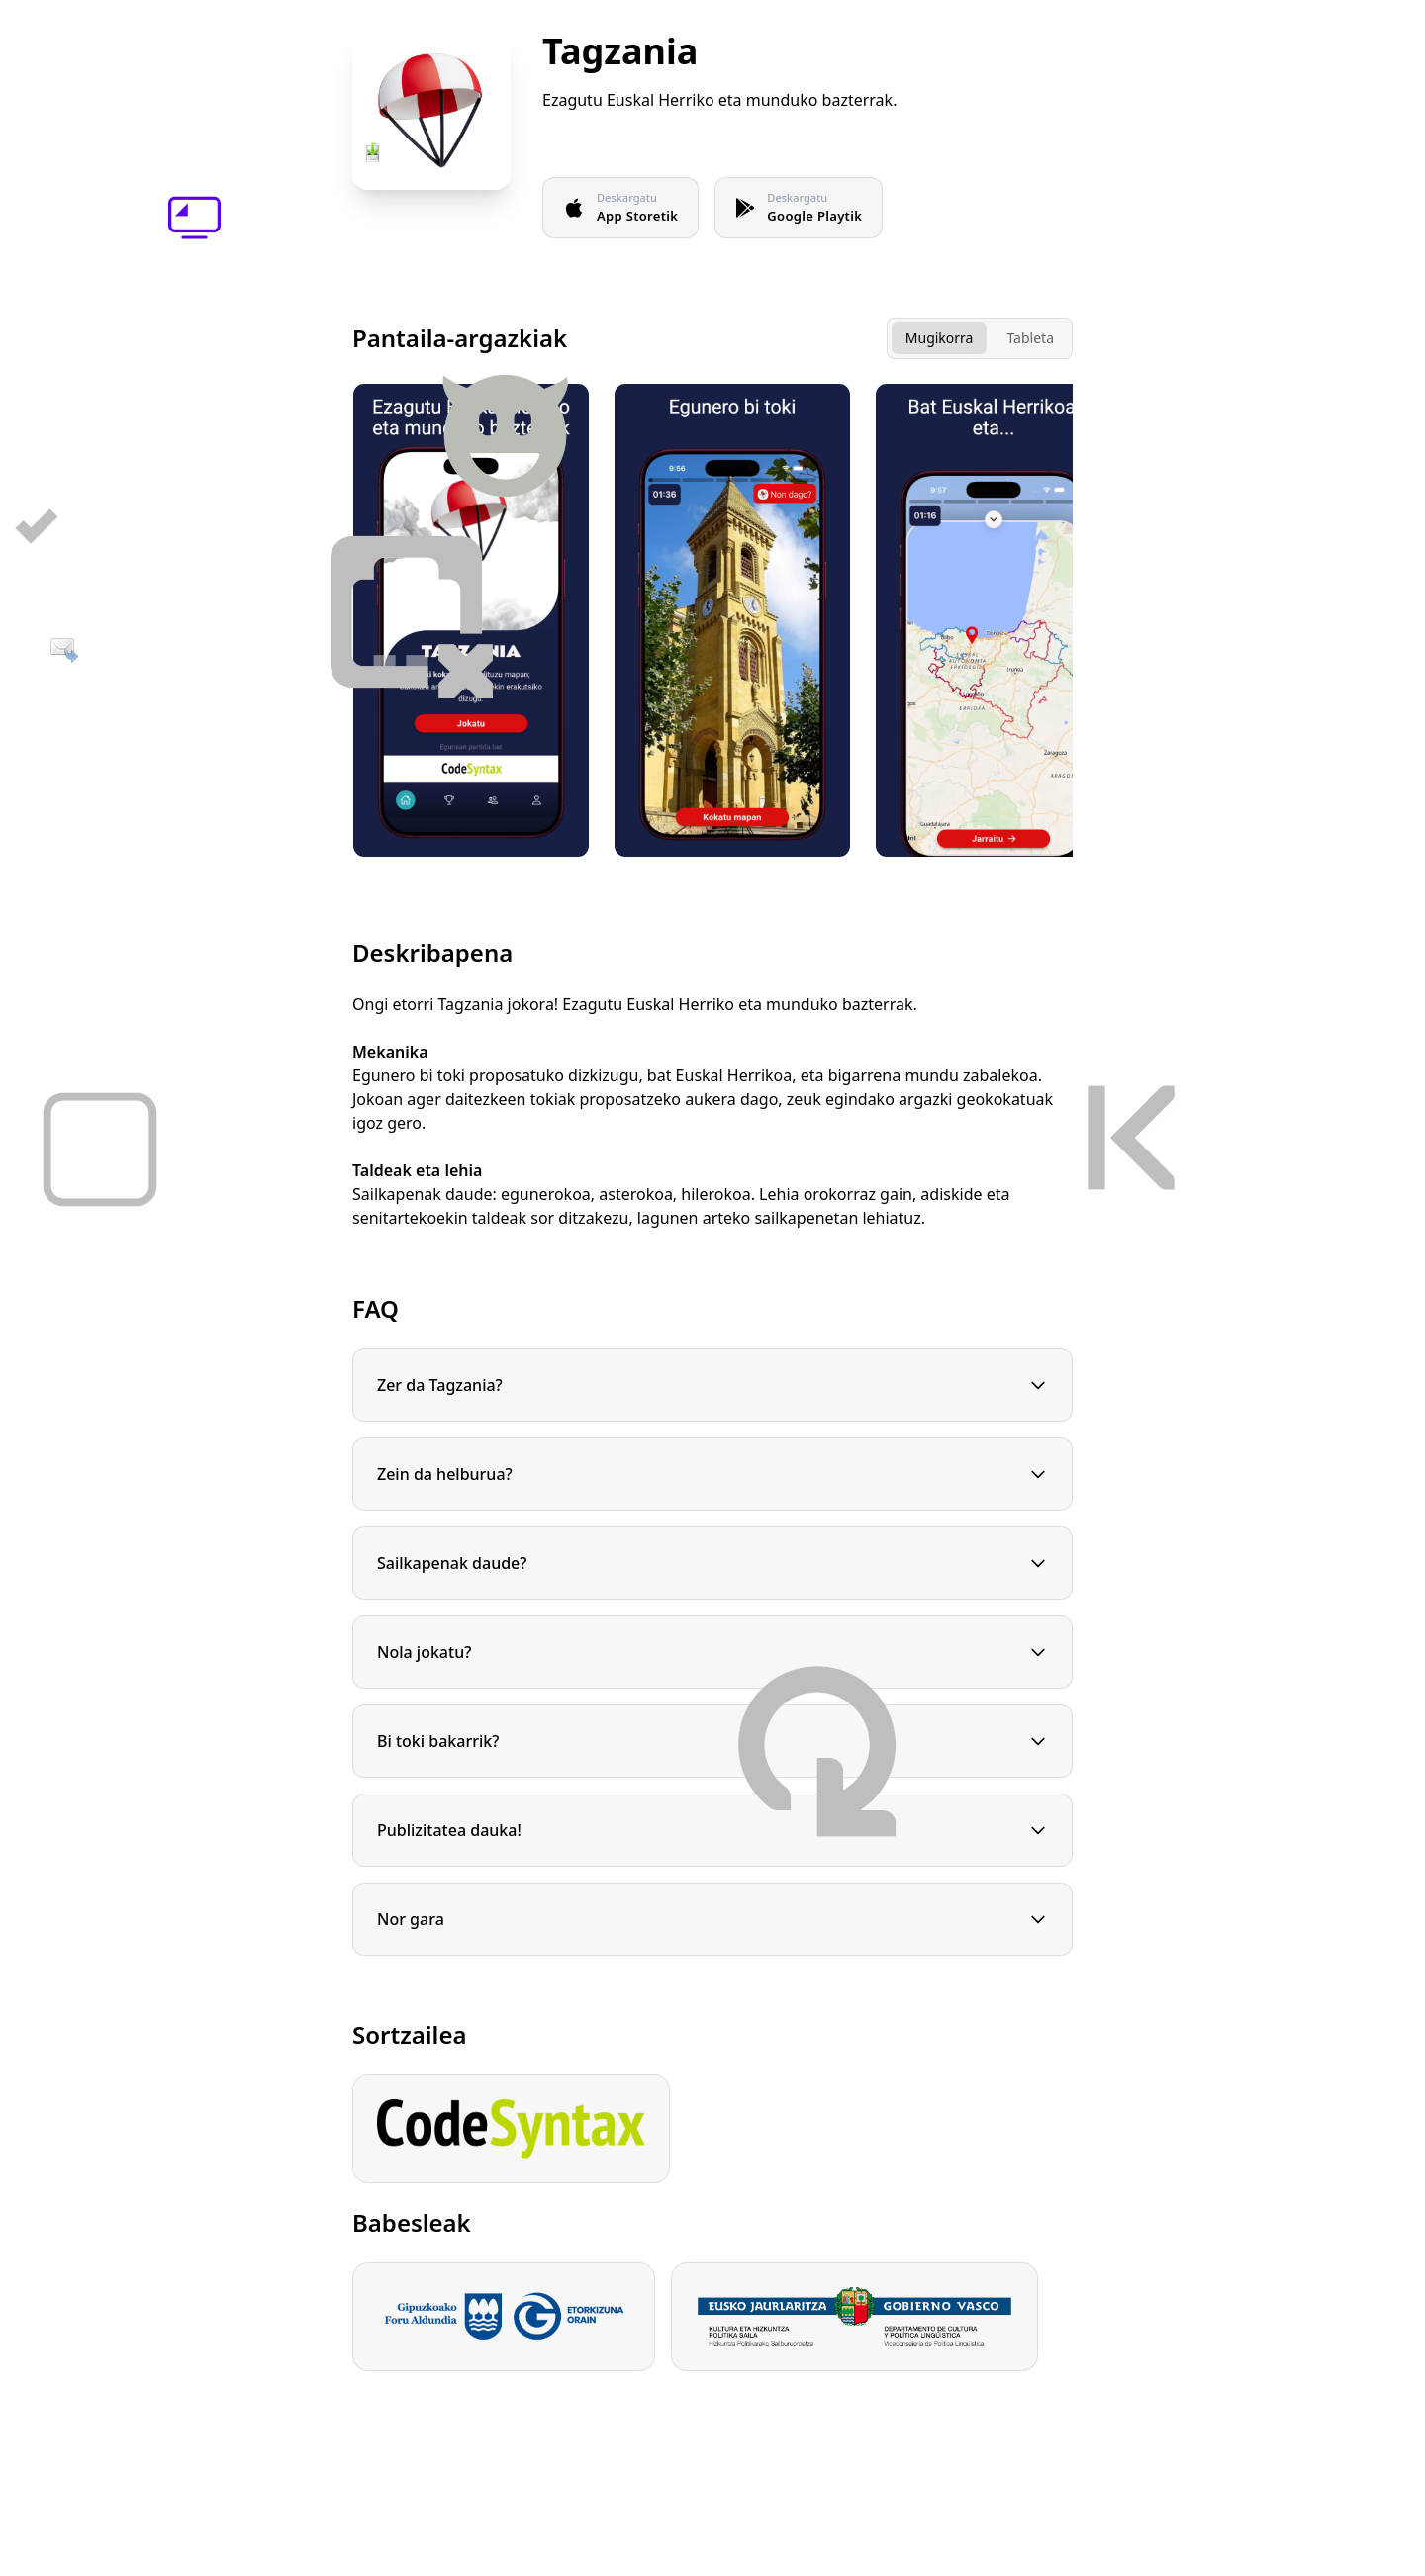  I want to click on unchecked checkbox state, so click(100, 1150).